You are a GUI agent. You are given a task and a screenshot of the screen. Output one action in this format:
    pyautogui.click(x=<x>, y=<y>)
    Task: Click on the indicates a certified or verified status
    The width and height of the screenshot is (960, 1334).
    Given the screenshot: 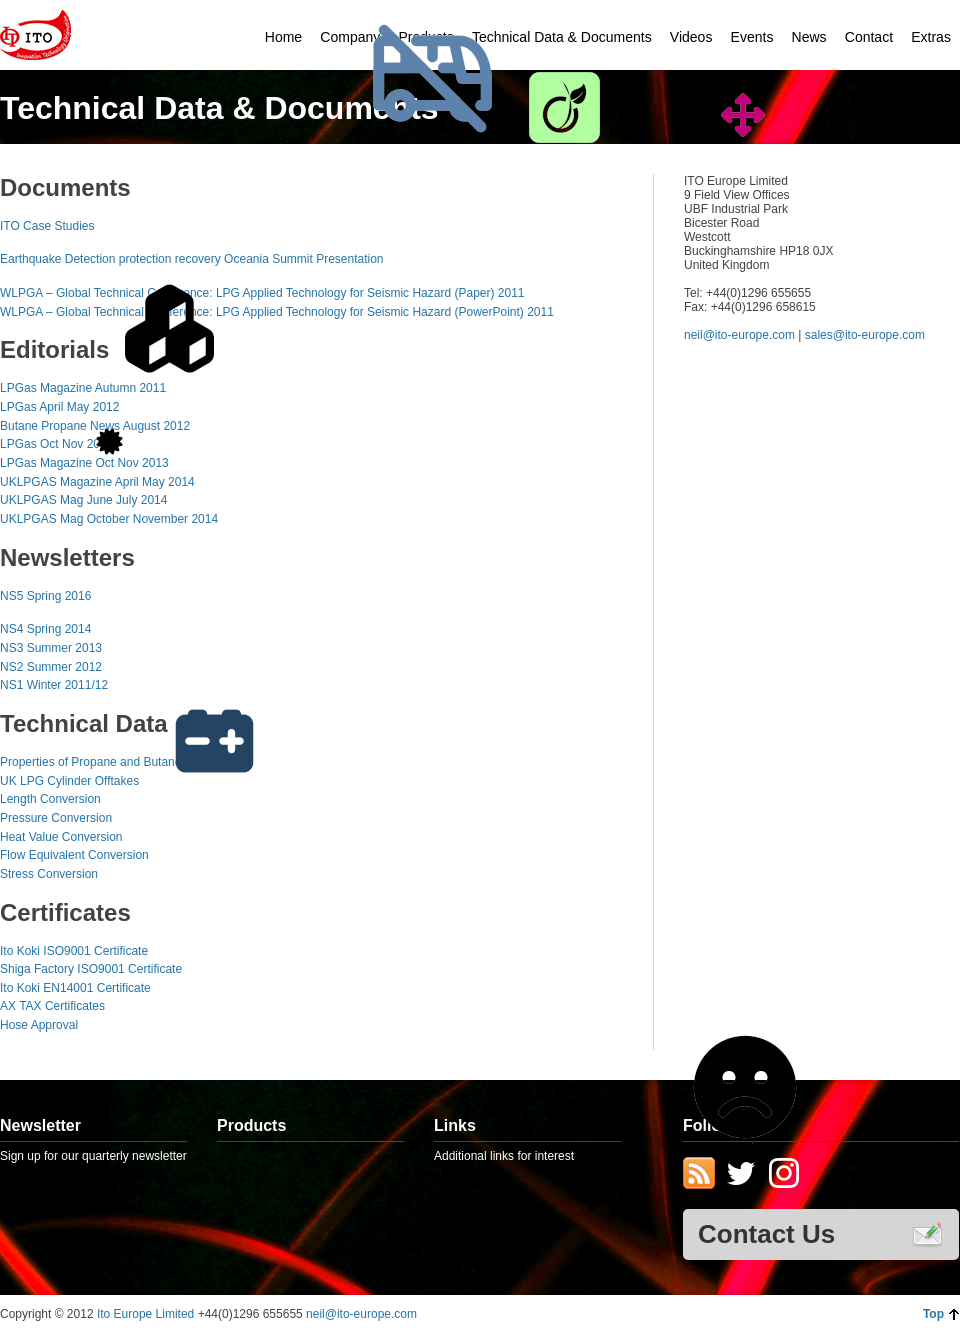 What is the action you would take?
    pyautogui.click(x=109, y=441)
    